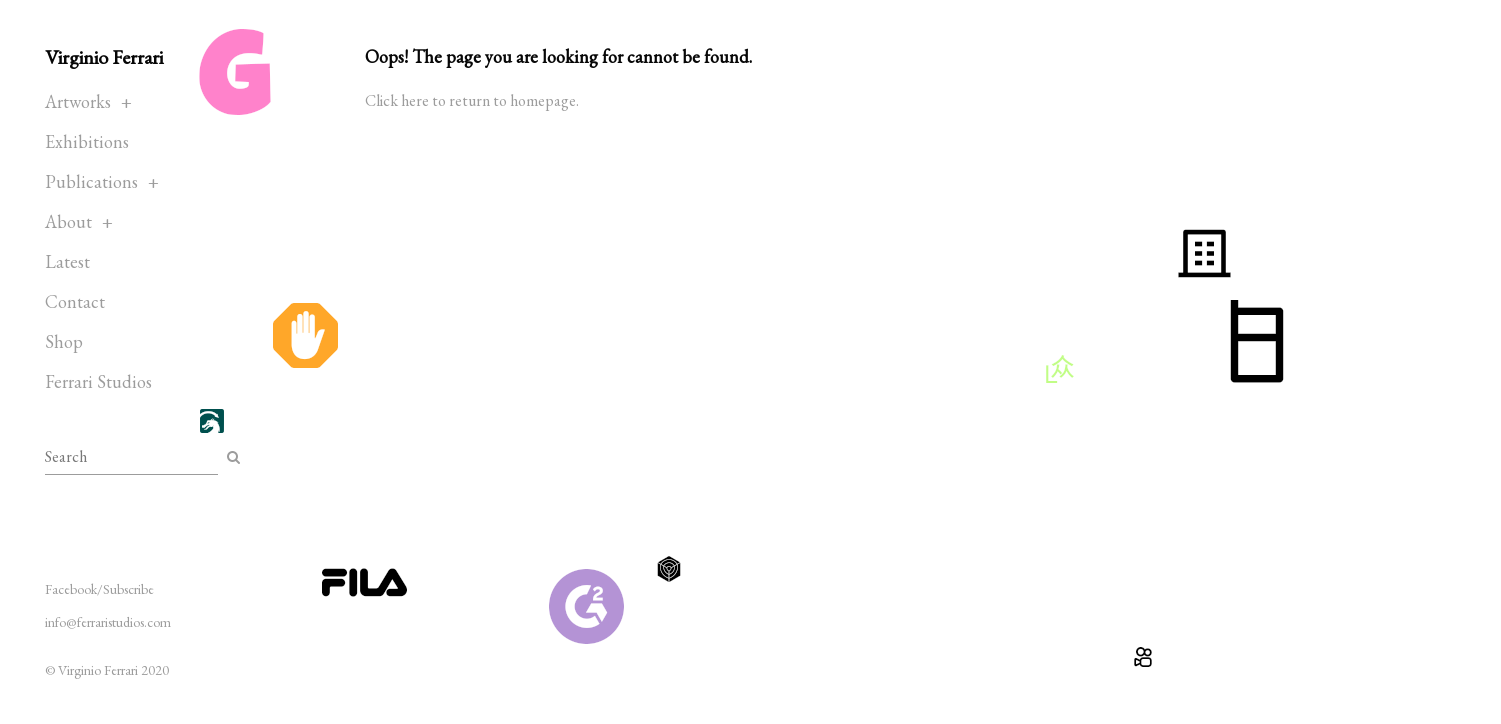 The height and width of the screenshot is (724, 1501). Describe the element at coordinates (1143, 657) in the screenshot. I see `open the Kuaishou app` at that location.